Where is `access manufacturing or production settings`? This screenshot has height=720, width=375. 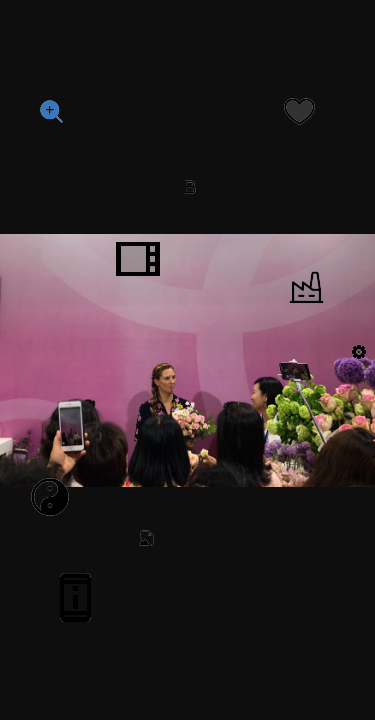
access manufacturing or production settings is located at coordinates (306, 288).